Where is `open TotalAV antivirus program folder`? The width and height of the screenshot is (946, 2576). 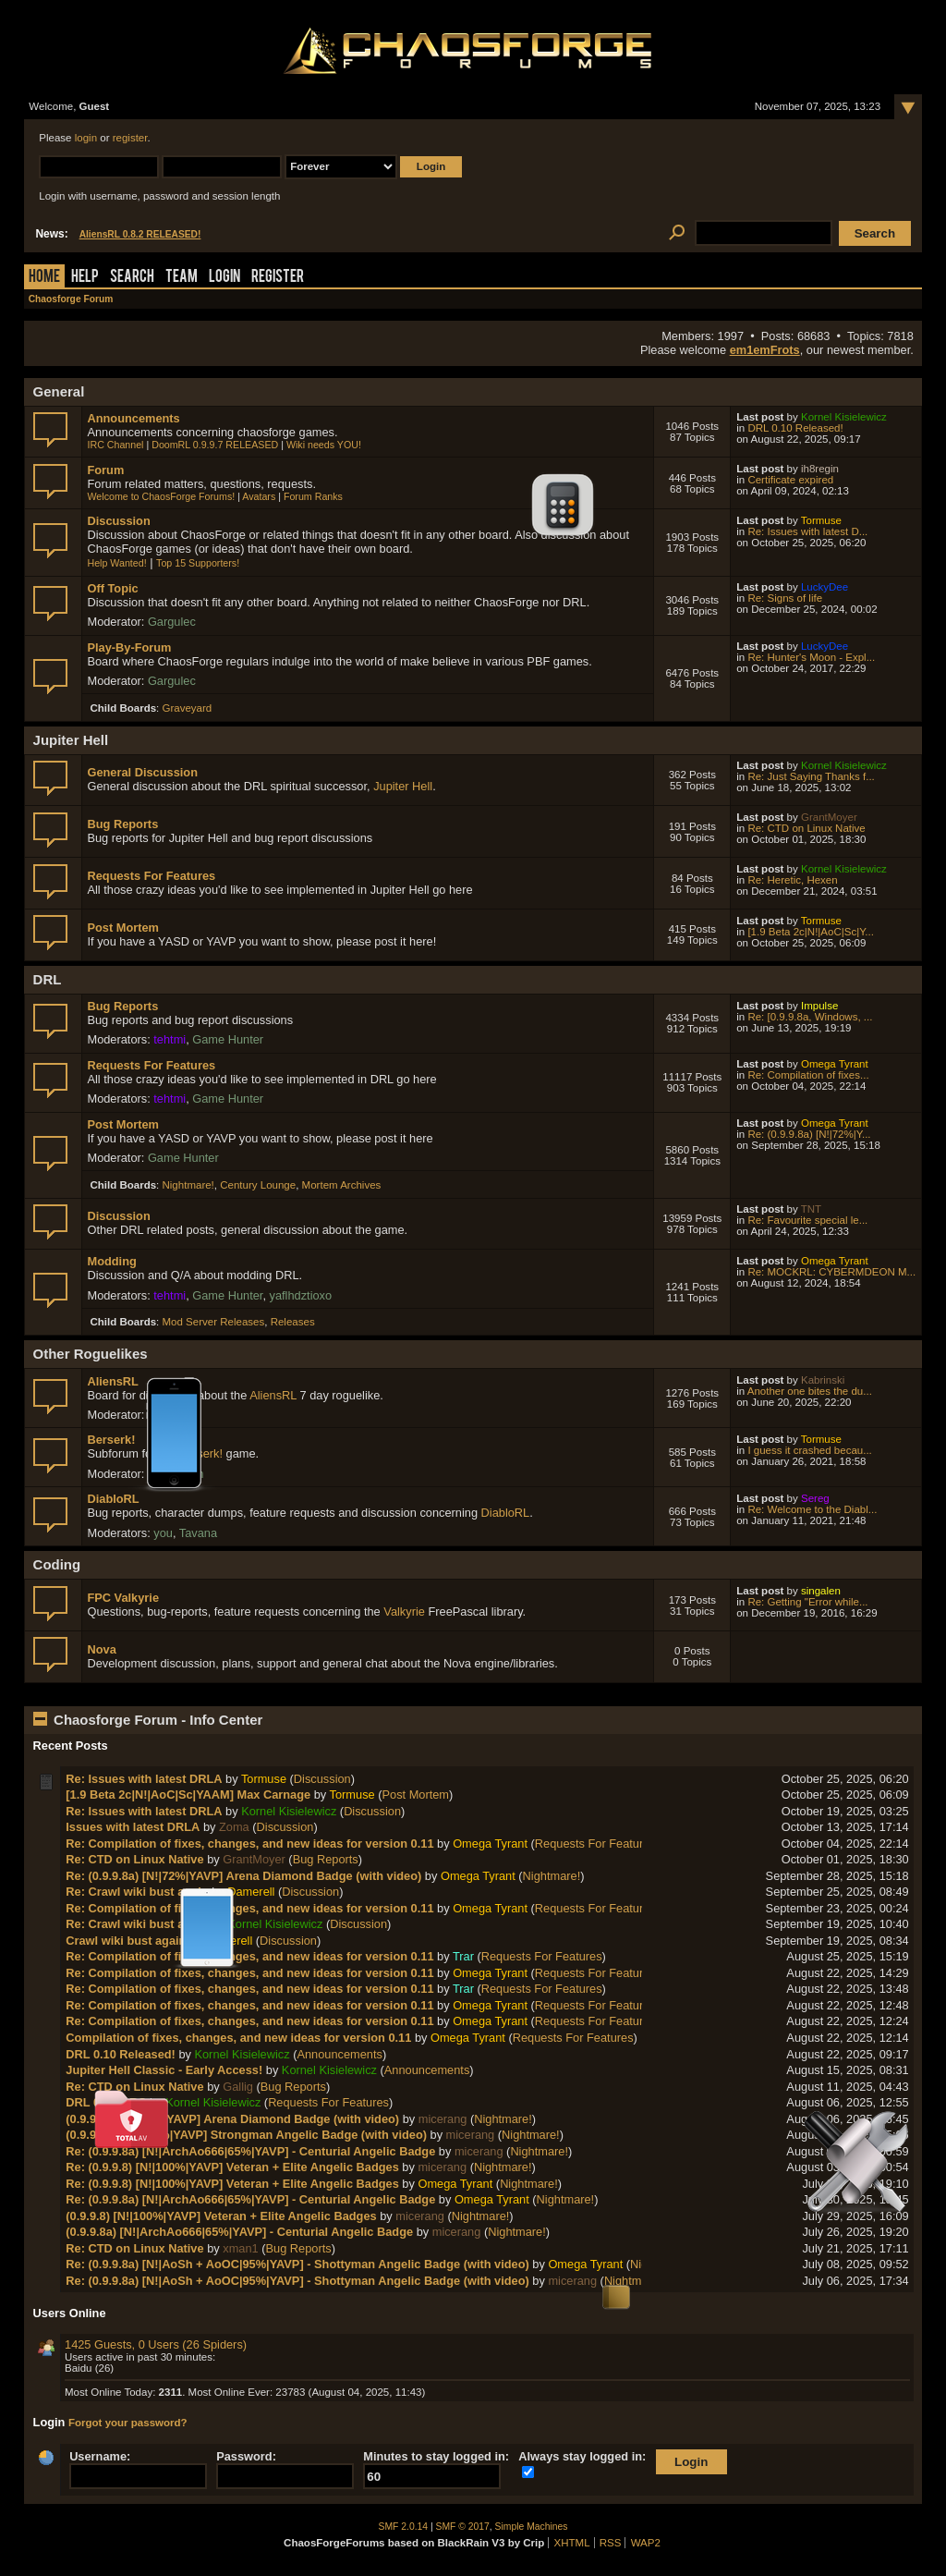 open TotalAV antivirus program folder is located at coordinates (131, 2121).